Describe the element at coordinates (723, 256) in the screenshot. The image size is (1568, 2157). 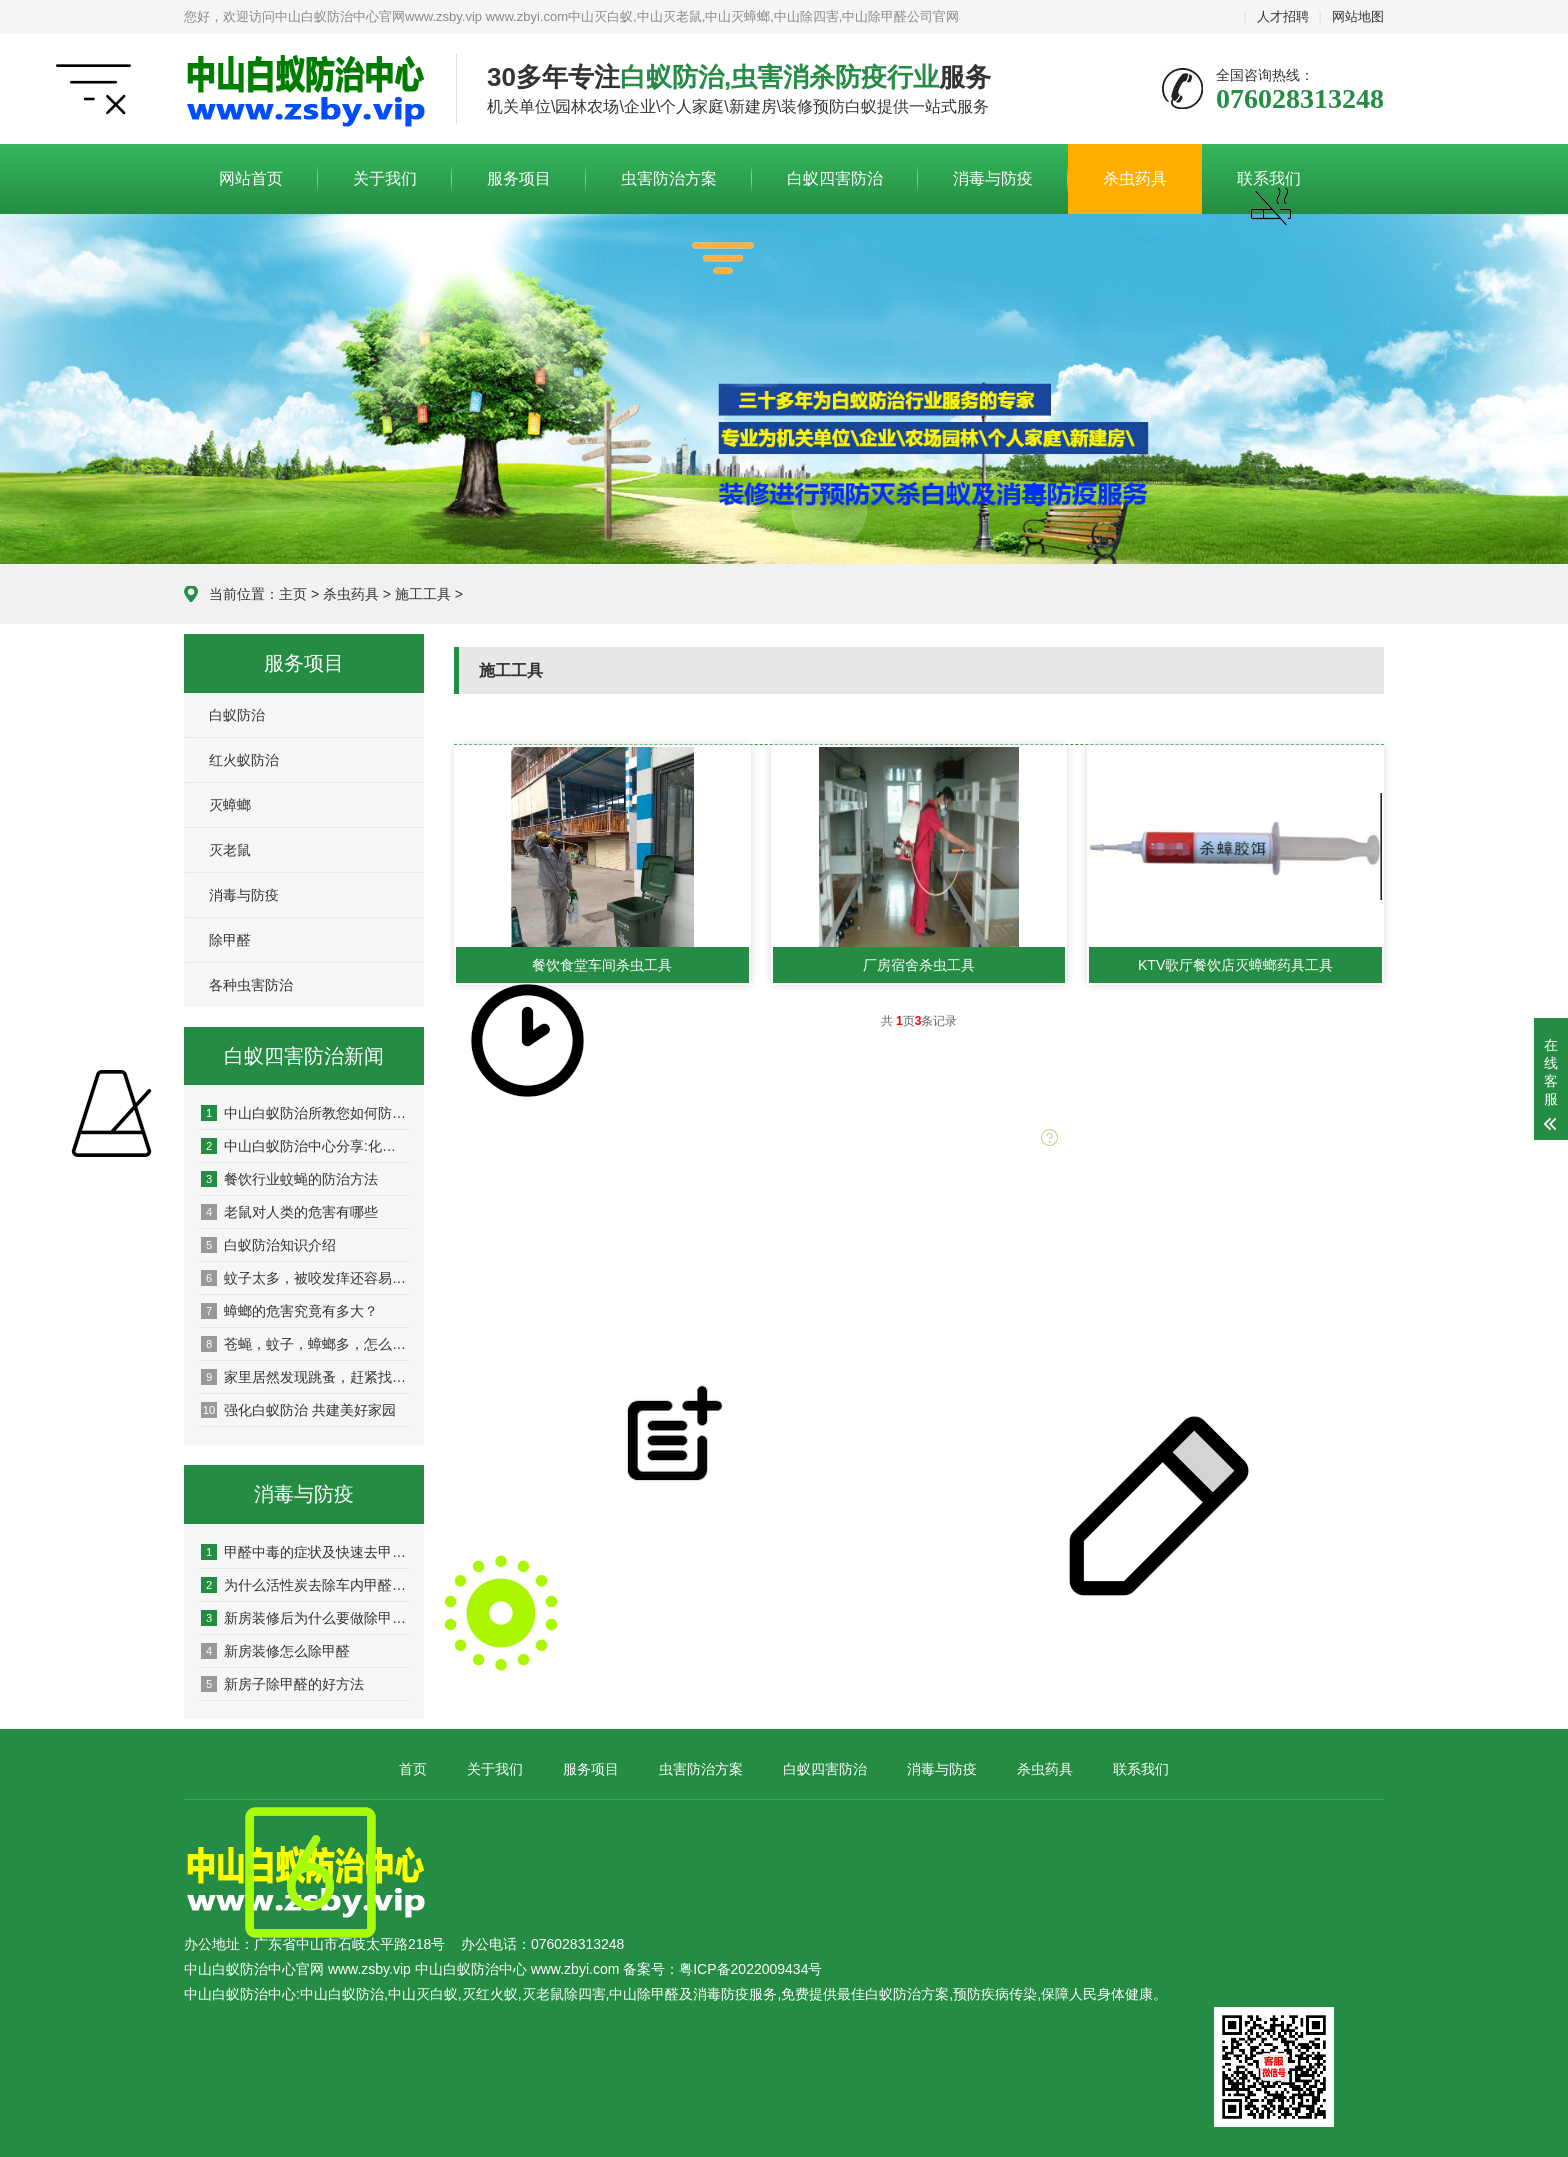
I see `filter or sort content` at that location.